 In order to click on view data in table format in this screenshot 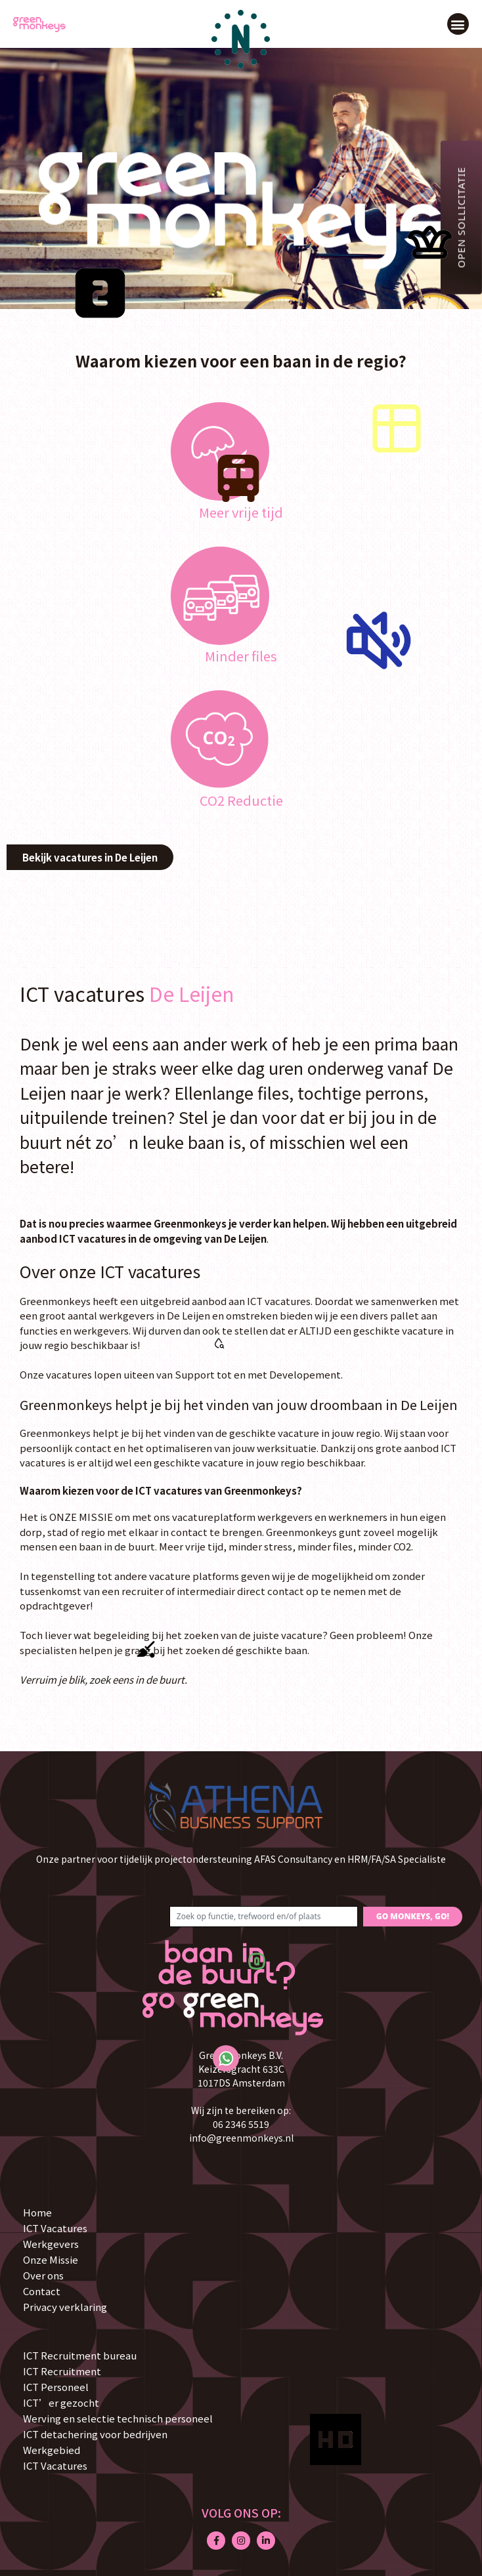, I will do `click(397, 428)`.